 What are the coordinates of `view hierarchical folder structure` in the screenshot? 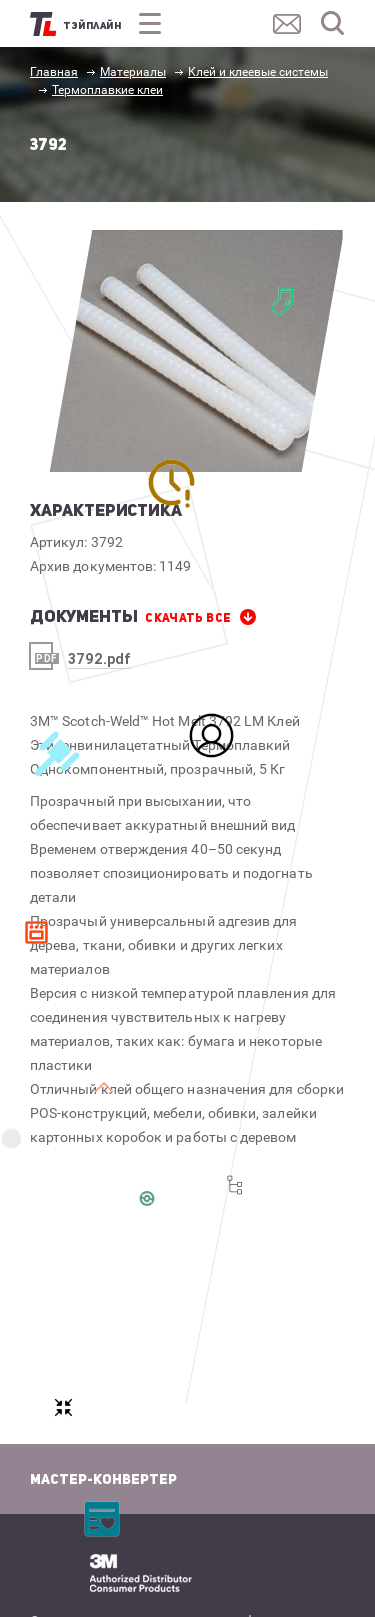 It's located at (234, 1185).